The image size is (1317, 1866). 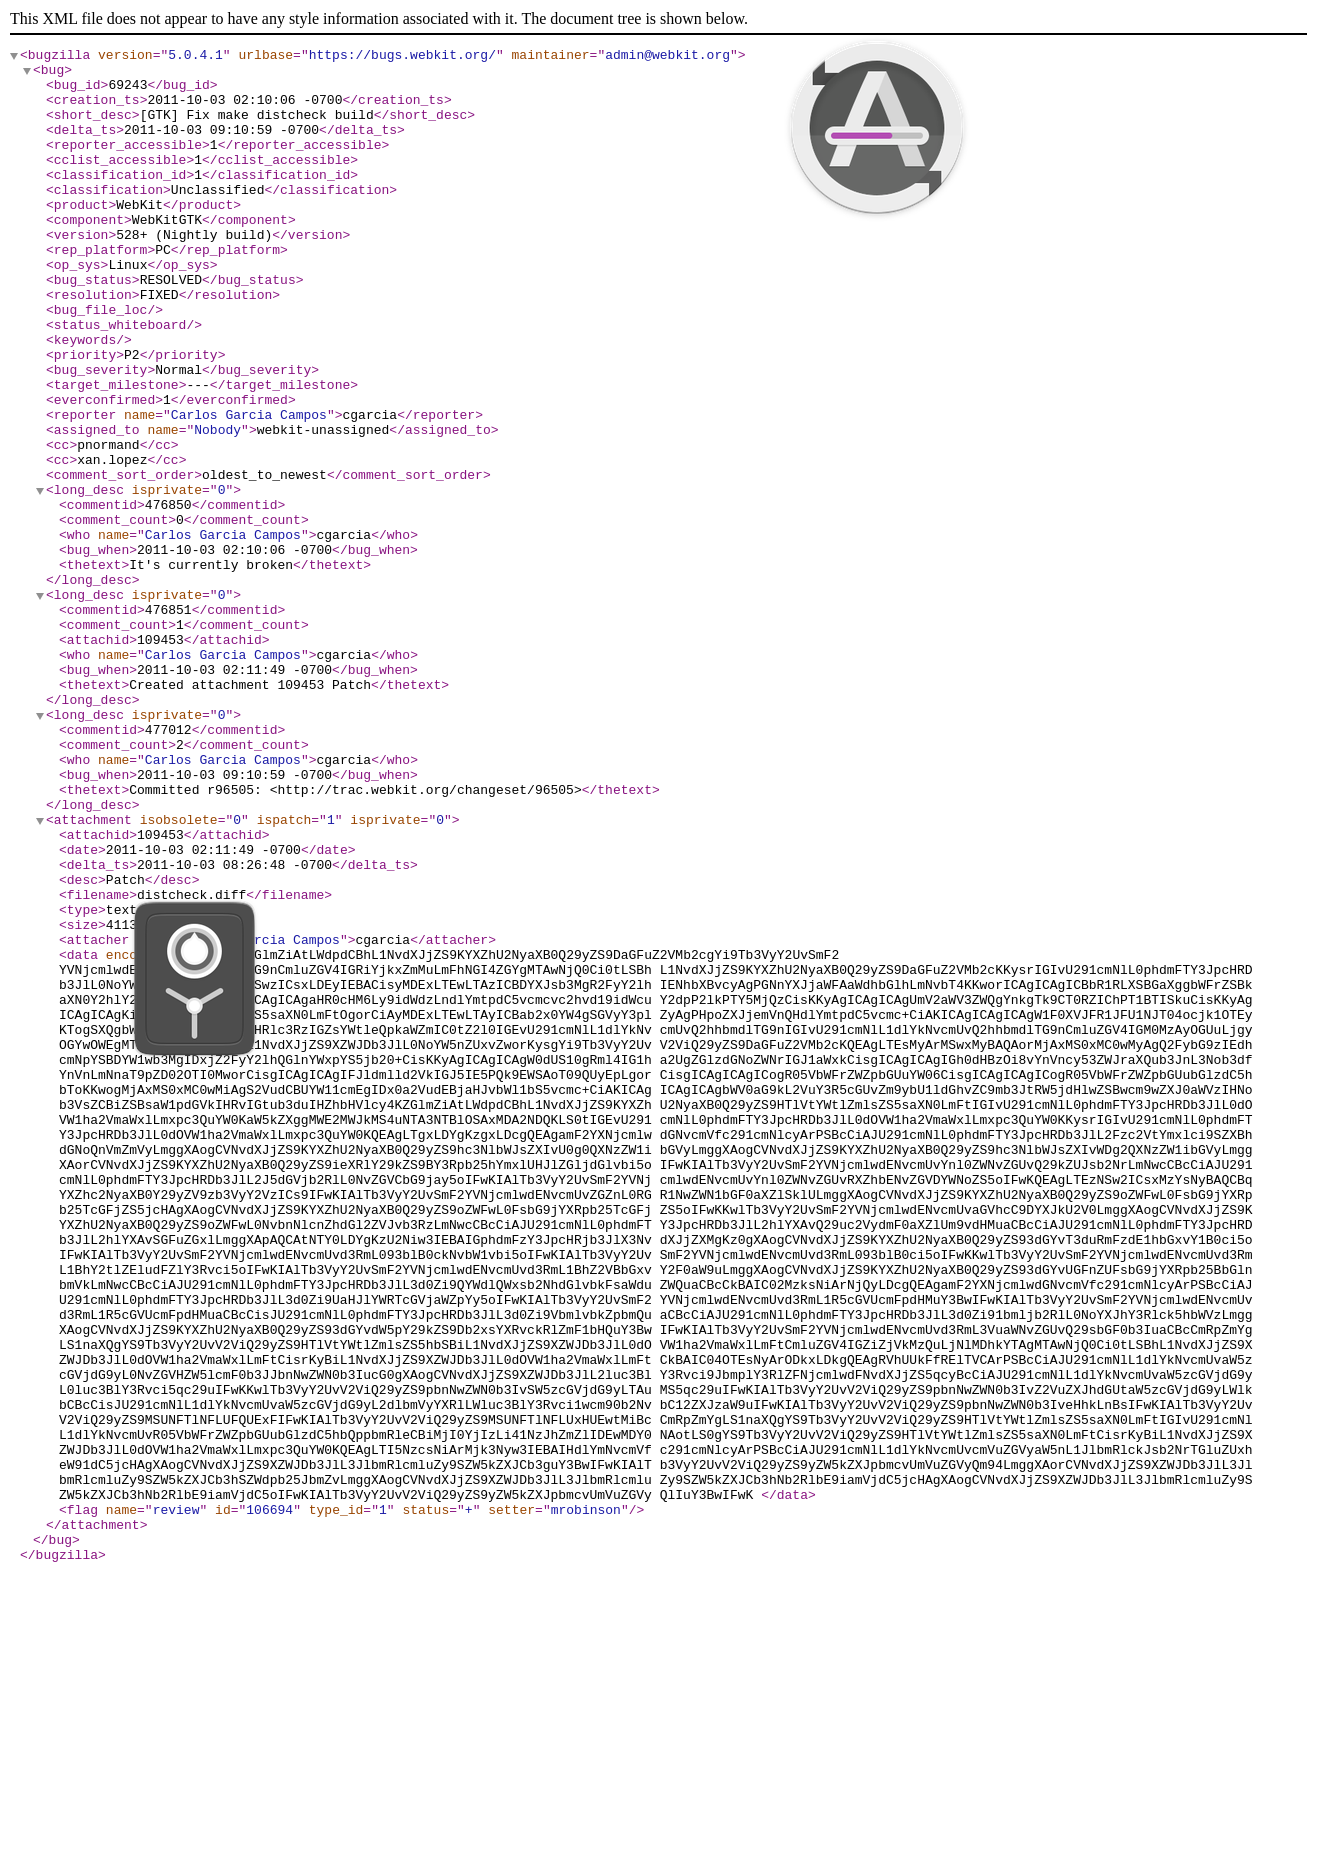 What do you see at coordinates (194, 978) in the screenshot?
I see `open Déjà Dup backup application` at bounding box center [194, 978].